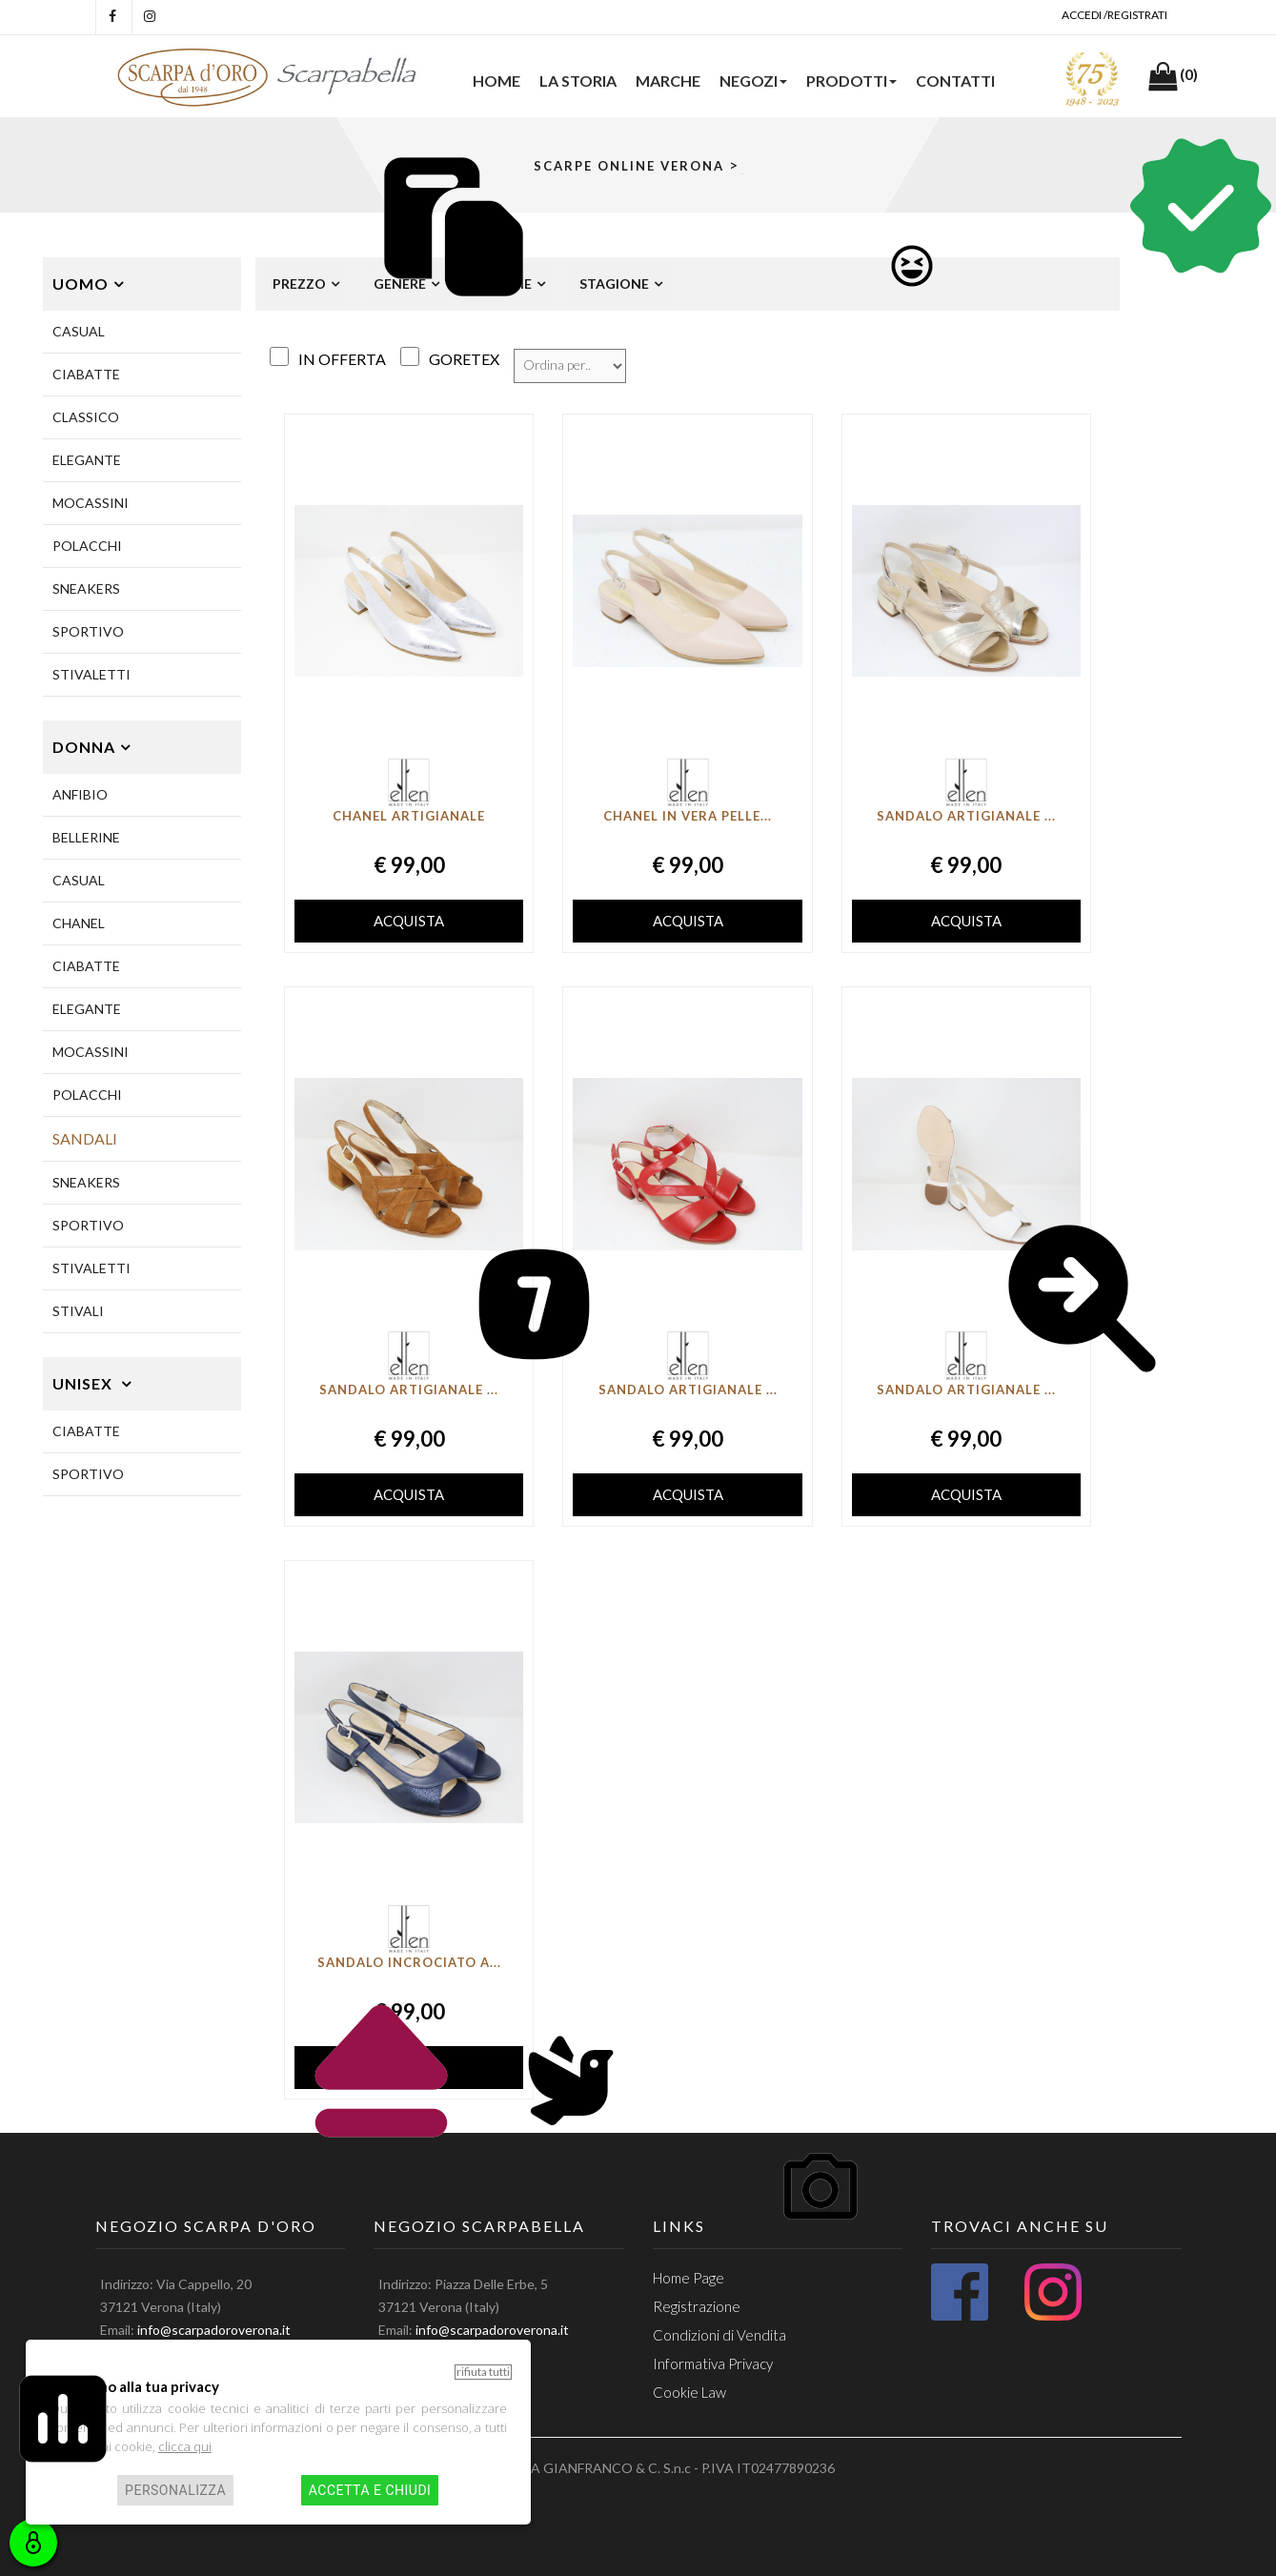 The image size is (1276, 2576). What do you see at coordinates (63, 2419) in the screenshot?
I see `view poll results or voting data` at bounding box center [63, 2419].